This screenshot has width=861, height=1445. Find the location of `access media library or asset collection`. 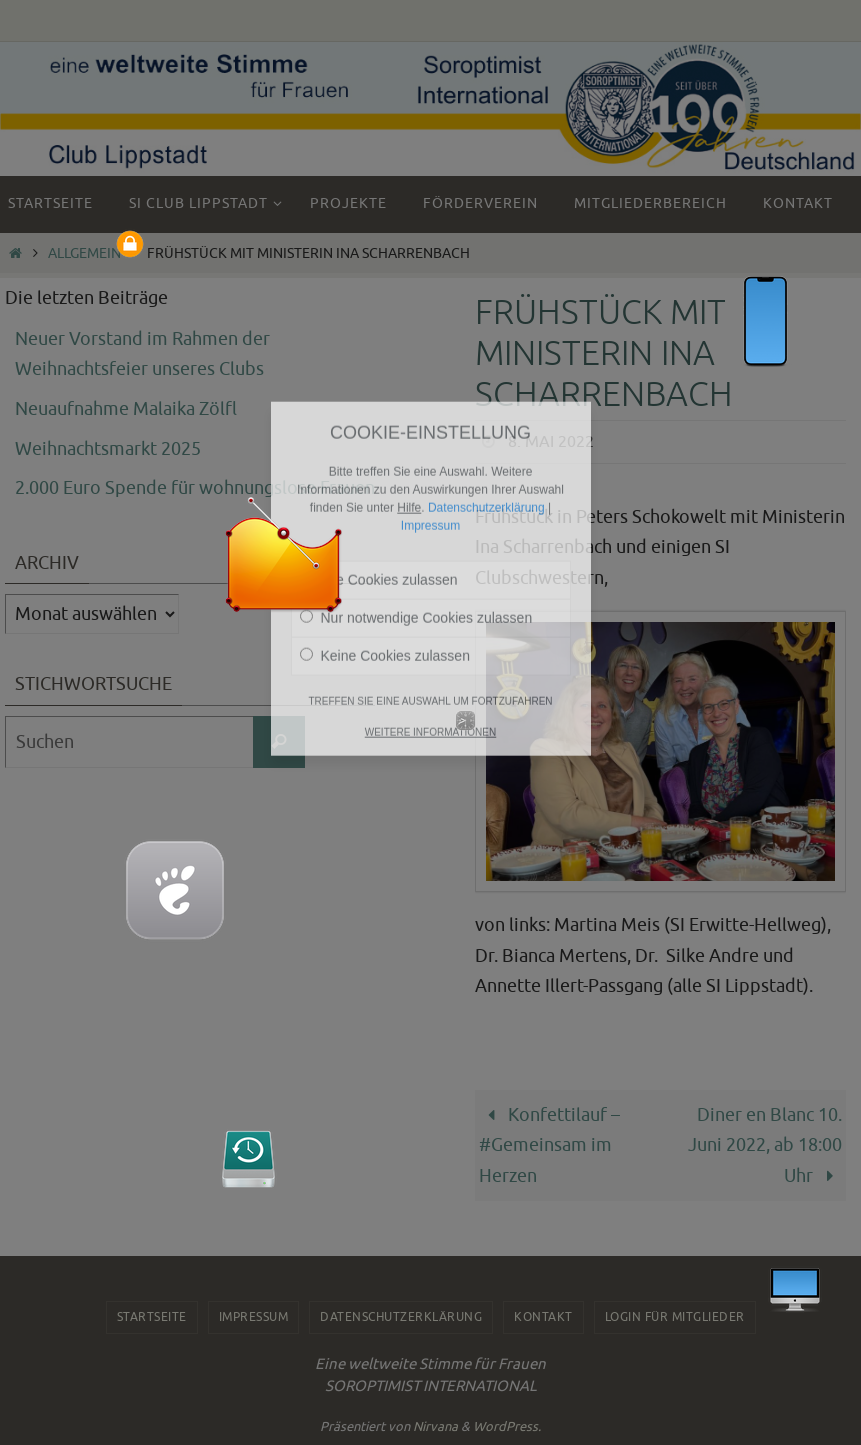

access media library or asset collection is located at coordinates (283, 554).